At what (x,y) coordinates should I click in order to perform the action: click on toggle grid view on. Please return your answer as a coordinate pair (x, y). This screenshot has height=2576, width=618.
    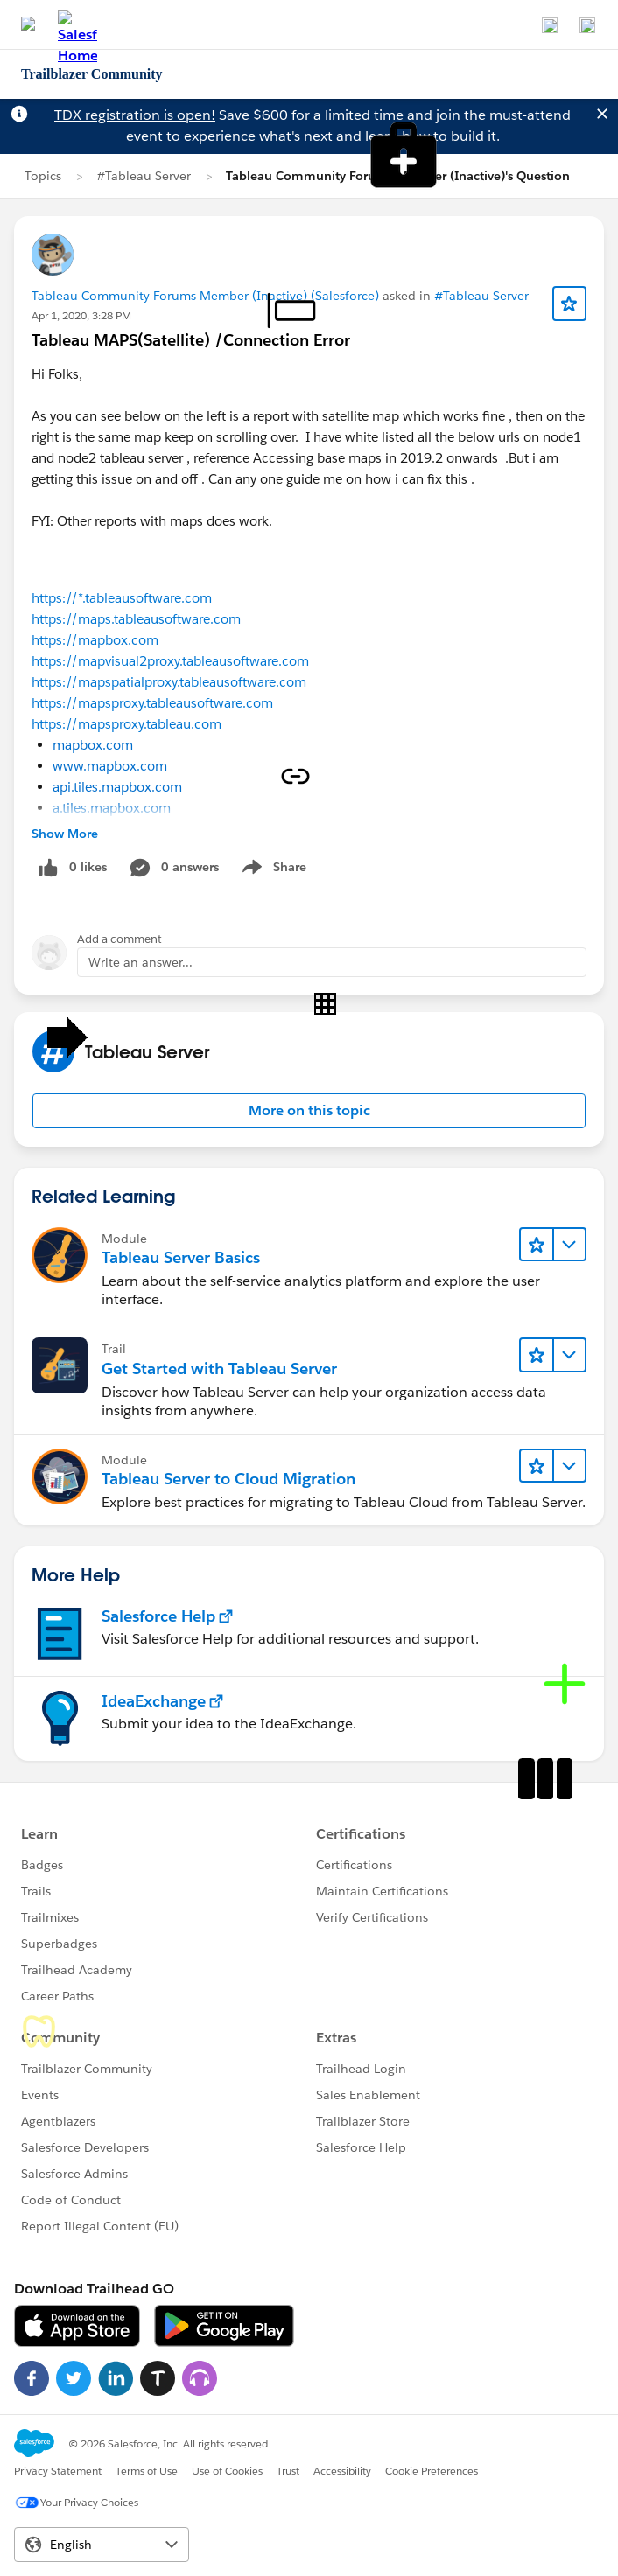
    Looking at the image, I should click on (325, 1003).